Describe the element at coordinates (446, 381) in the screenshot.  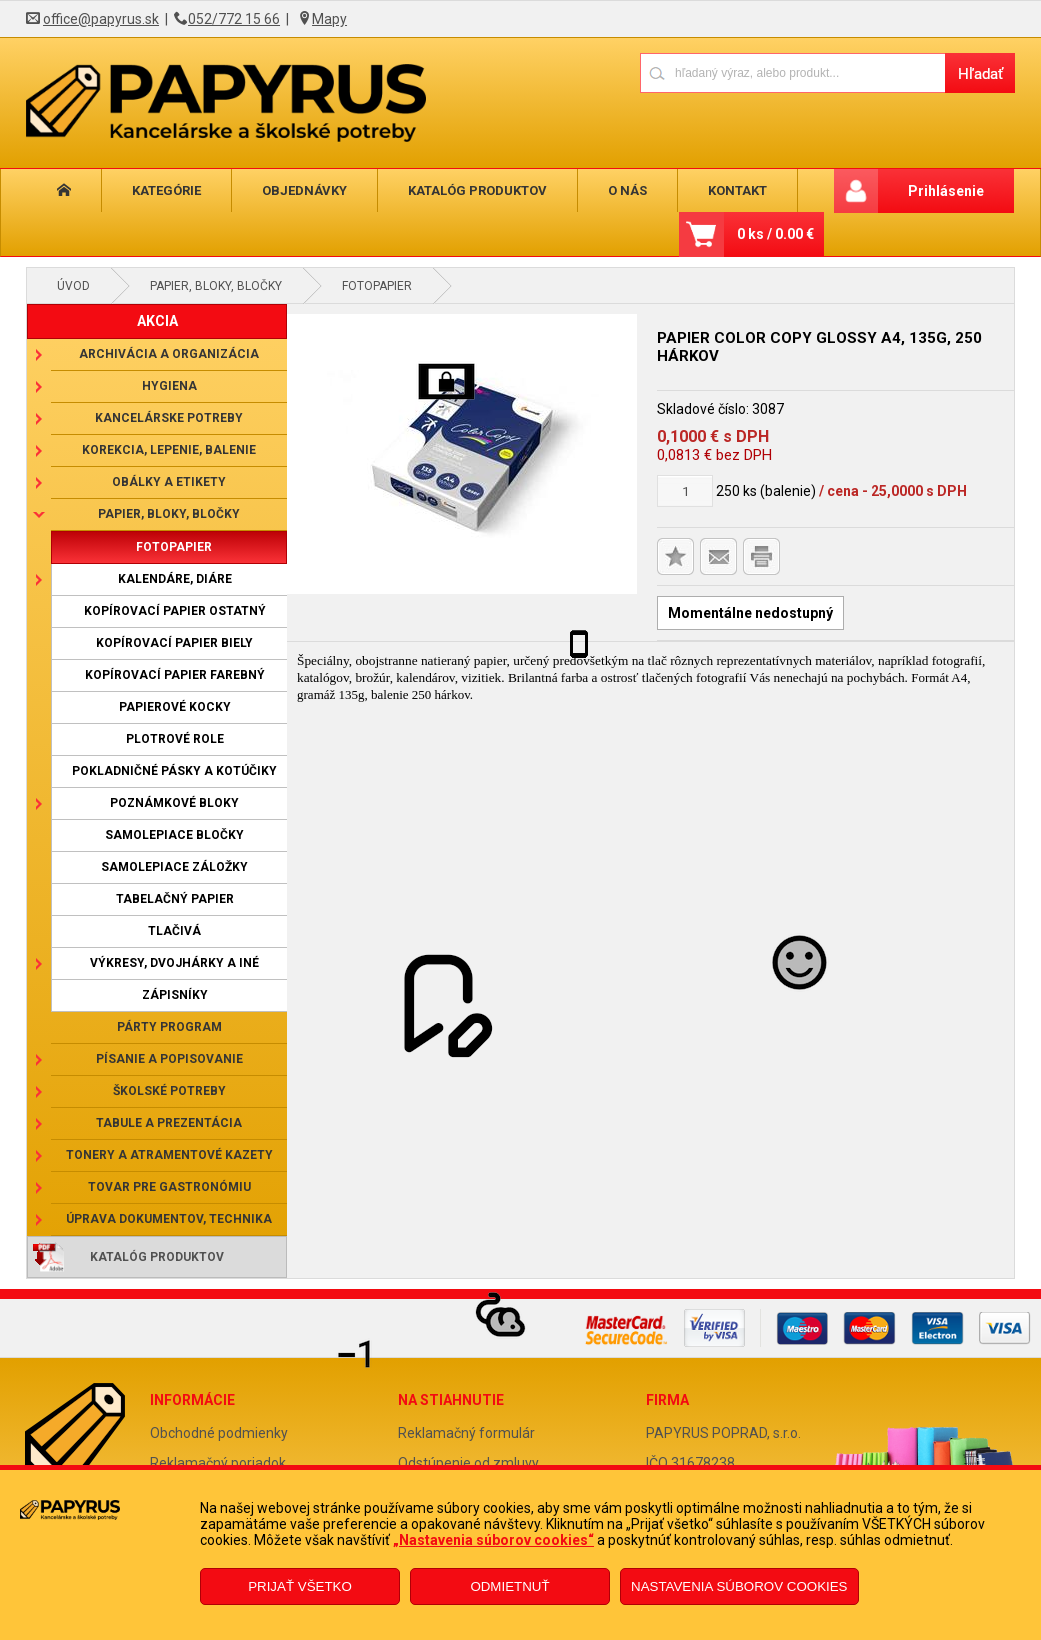
I see `lock screen in landscape orientation` at that location.